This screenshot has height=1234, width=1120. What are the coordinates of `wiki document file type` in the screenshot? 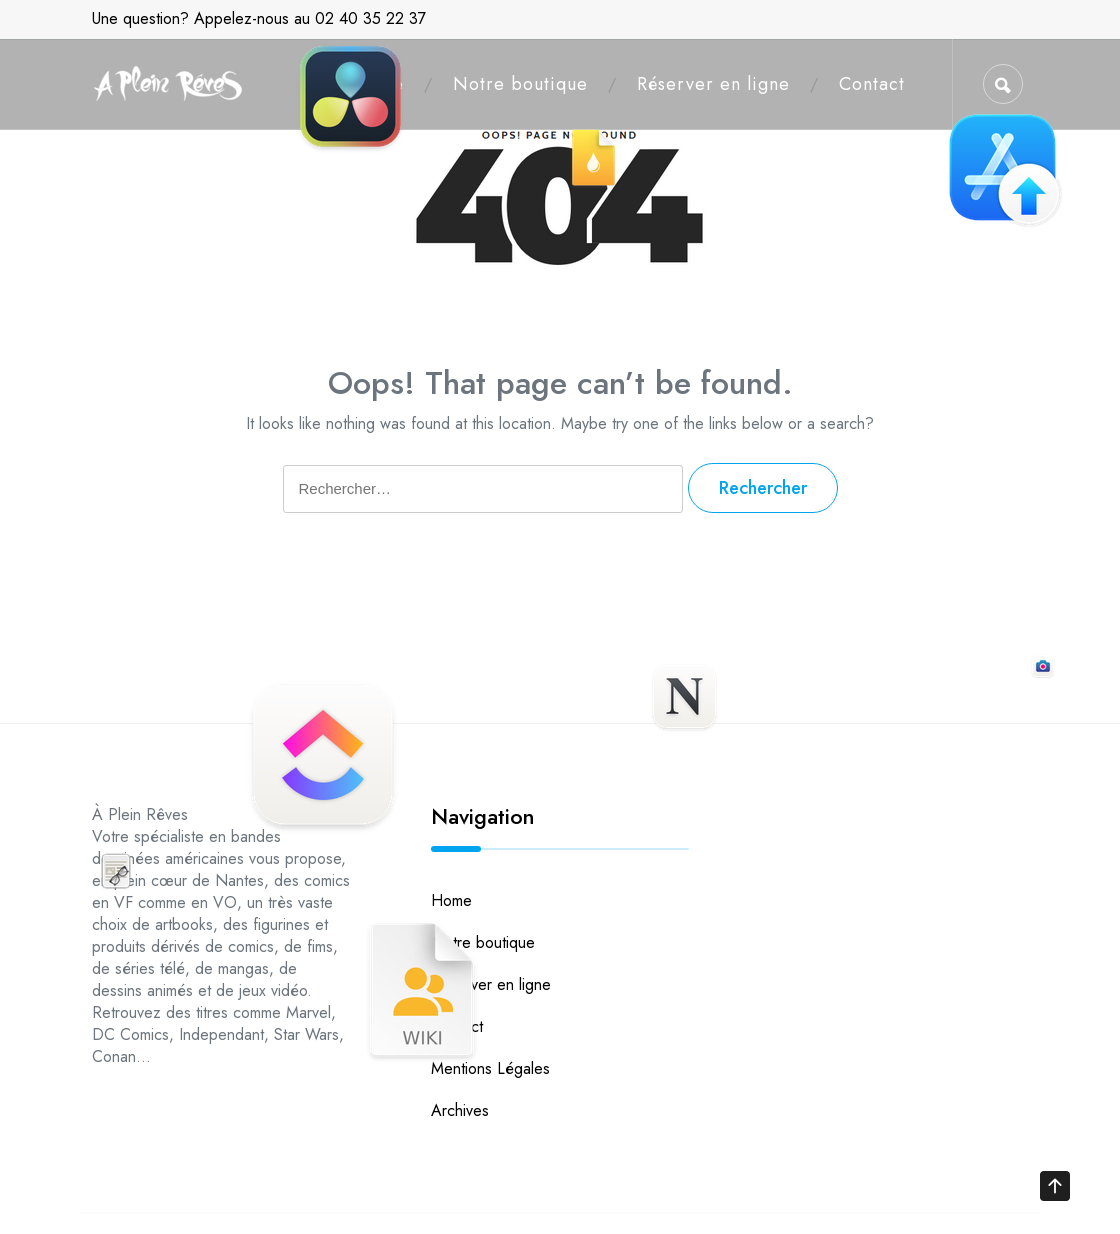 It's located at (422, 992).